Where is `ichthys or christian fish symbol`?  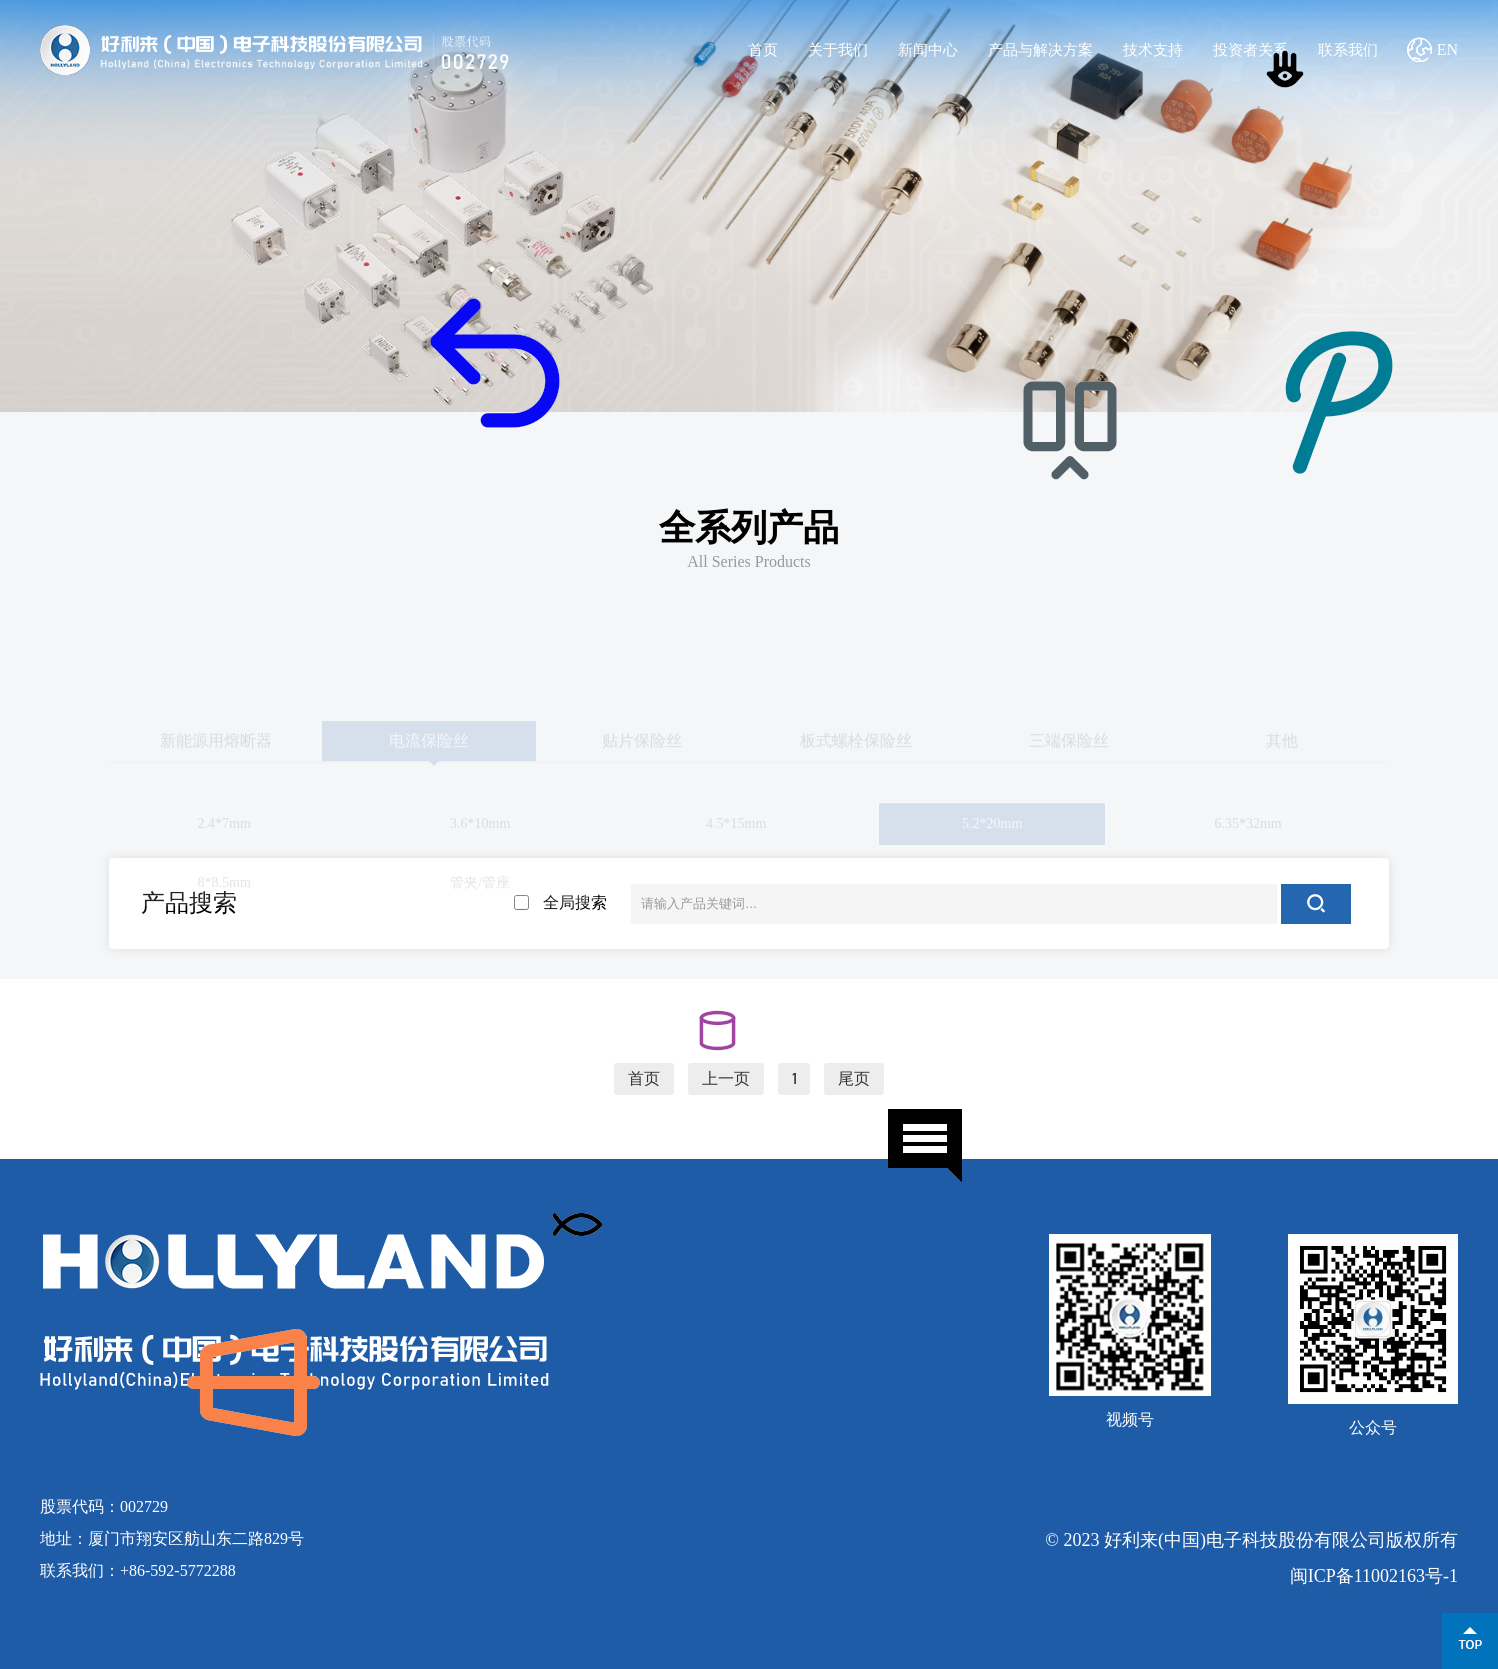 ichthys or christian fish symbol is located at coordinates (577, 1224).